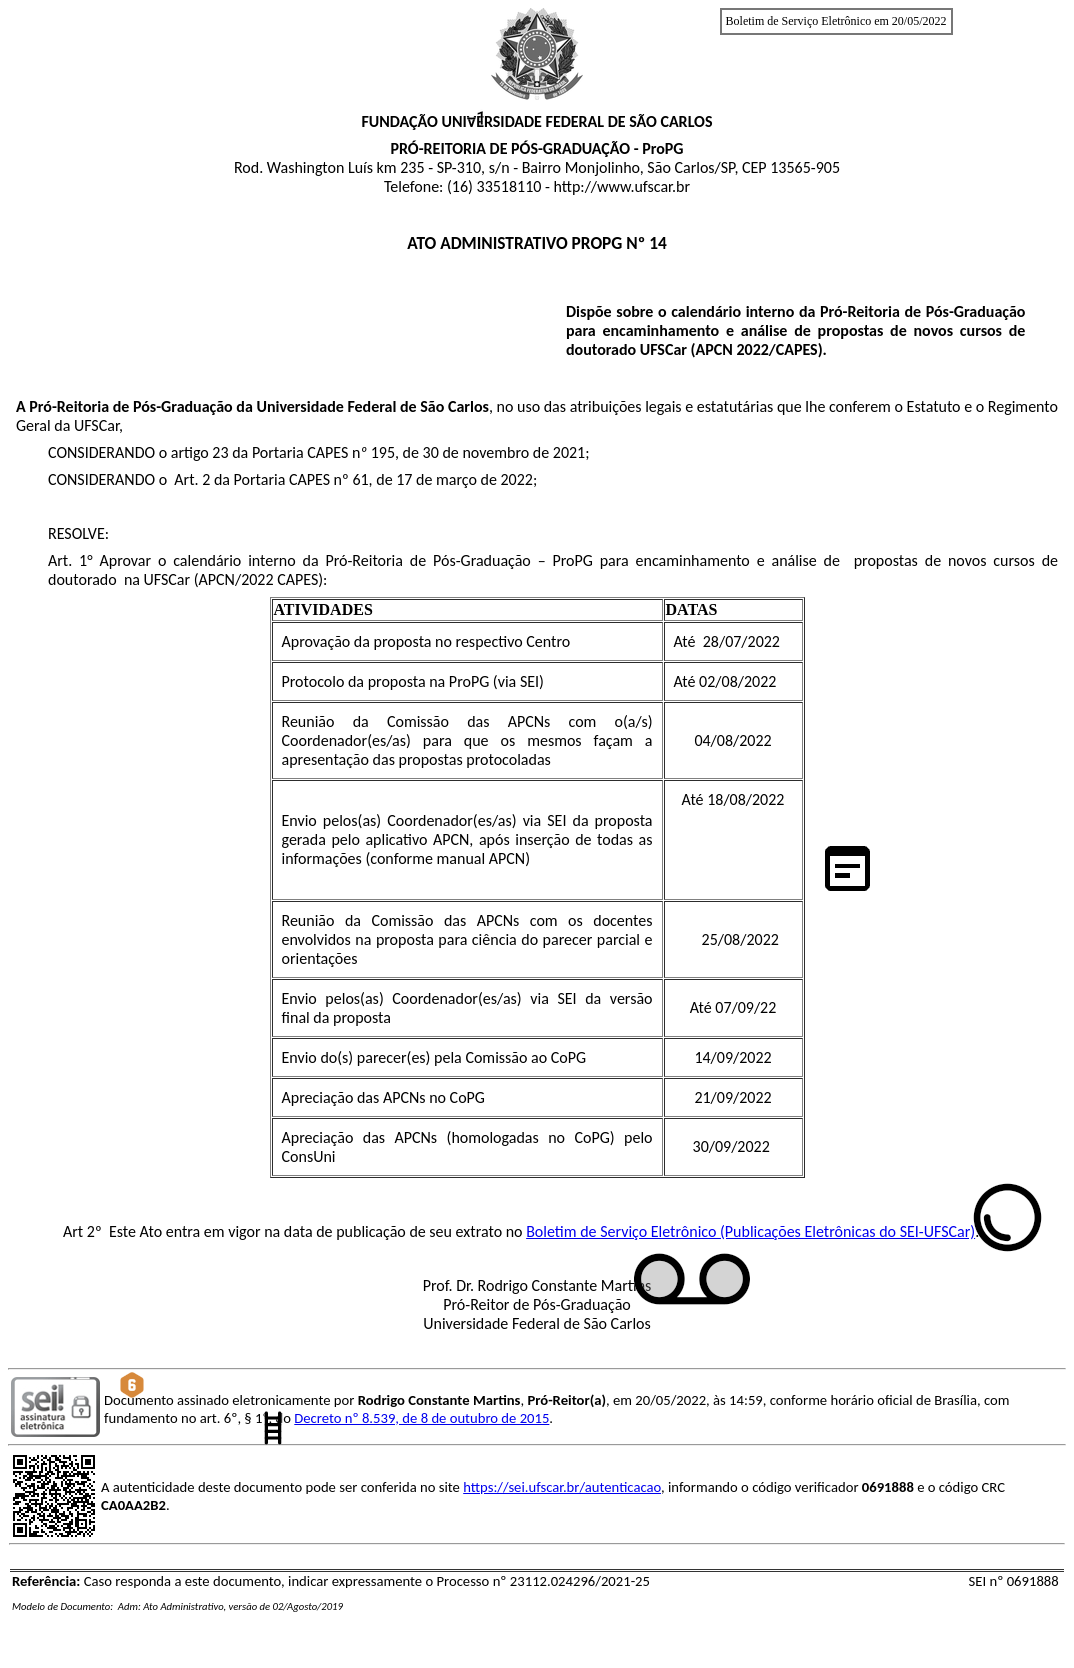 Image resolution: width=1074 pixels, height=1668 pixels. I want to click on access tools or equipment section, so click(273, 1428).